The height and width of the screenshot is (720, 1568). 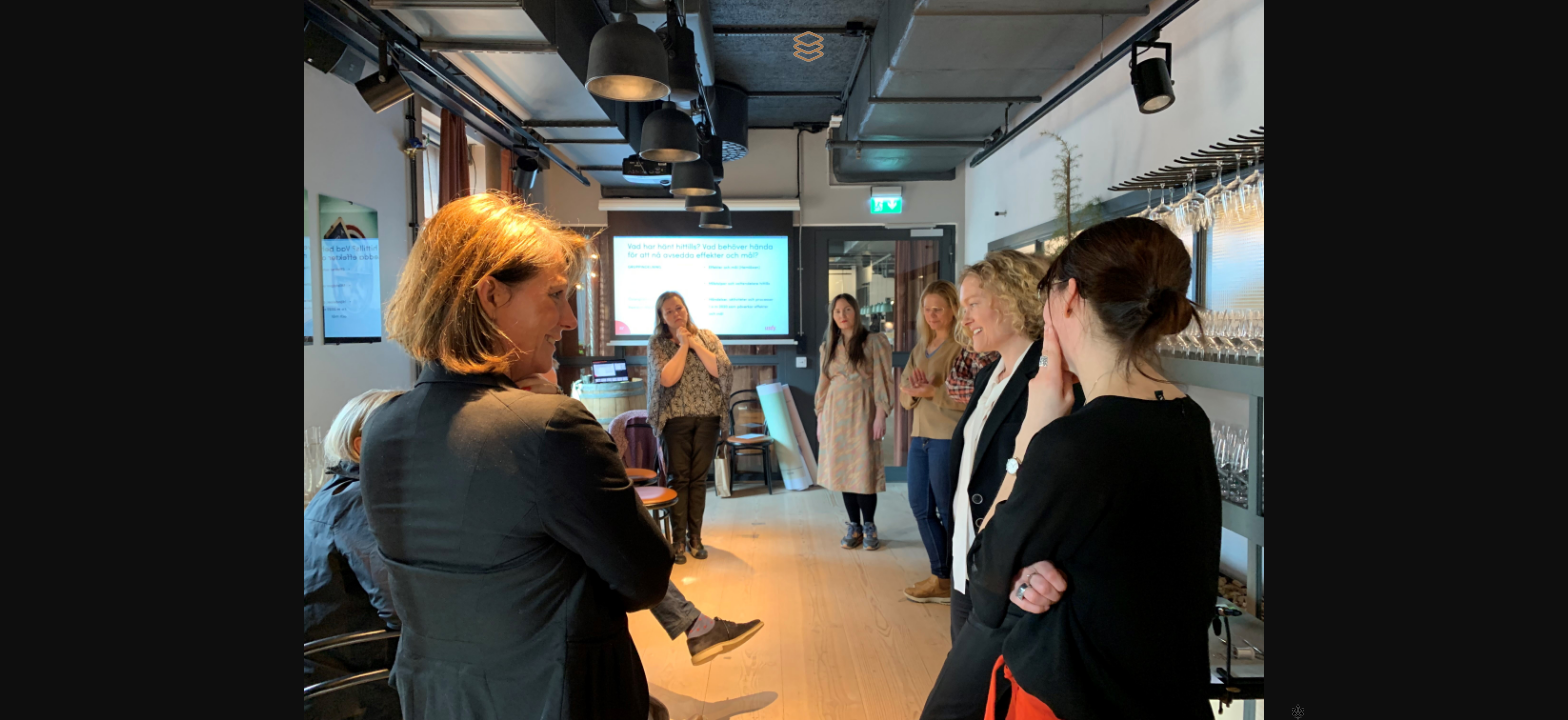 I want to click on toggle layer visibility in an editor, so click(x=808, y=46).